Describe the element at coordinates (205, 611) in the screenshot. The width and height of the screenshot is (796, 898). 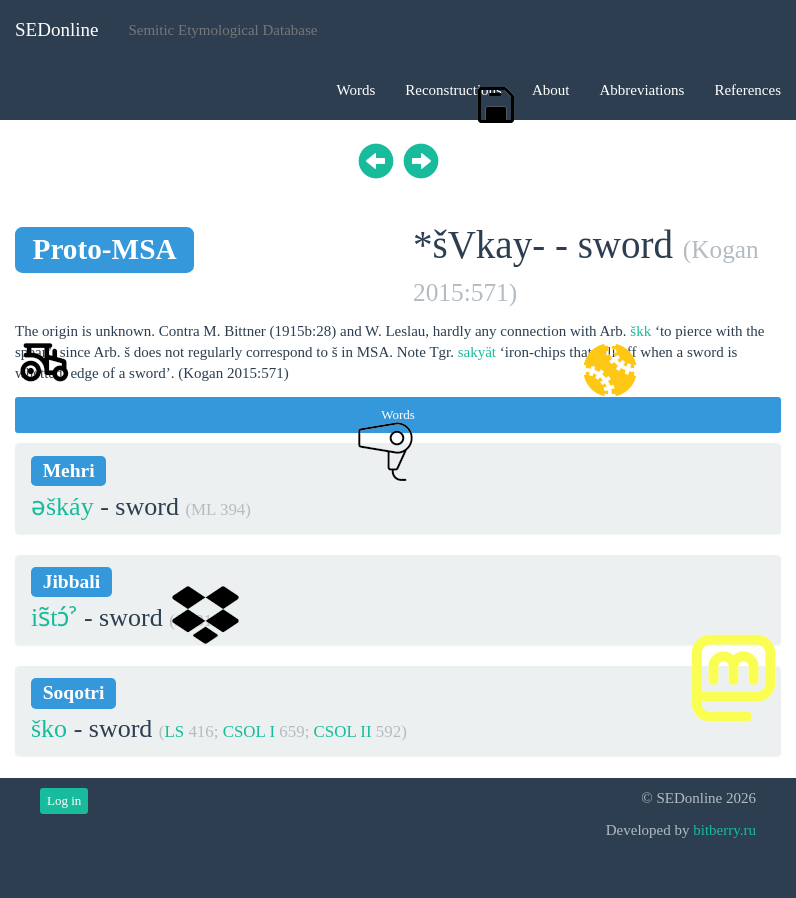
I see `open Dropbox app` at that location.